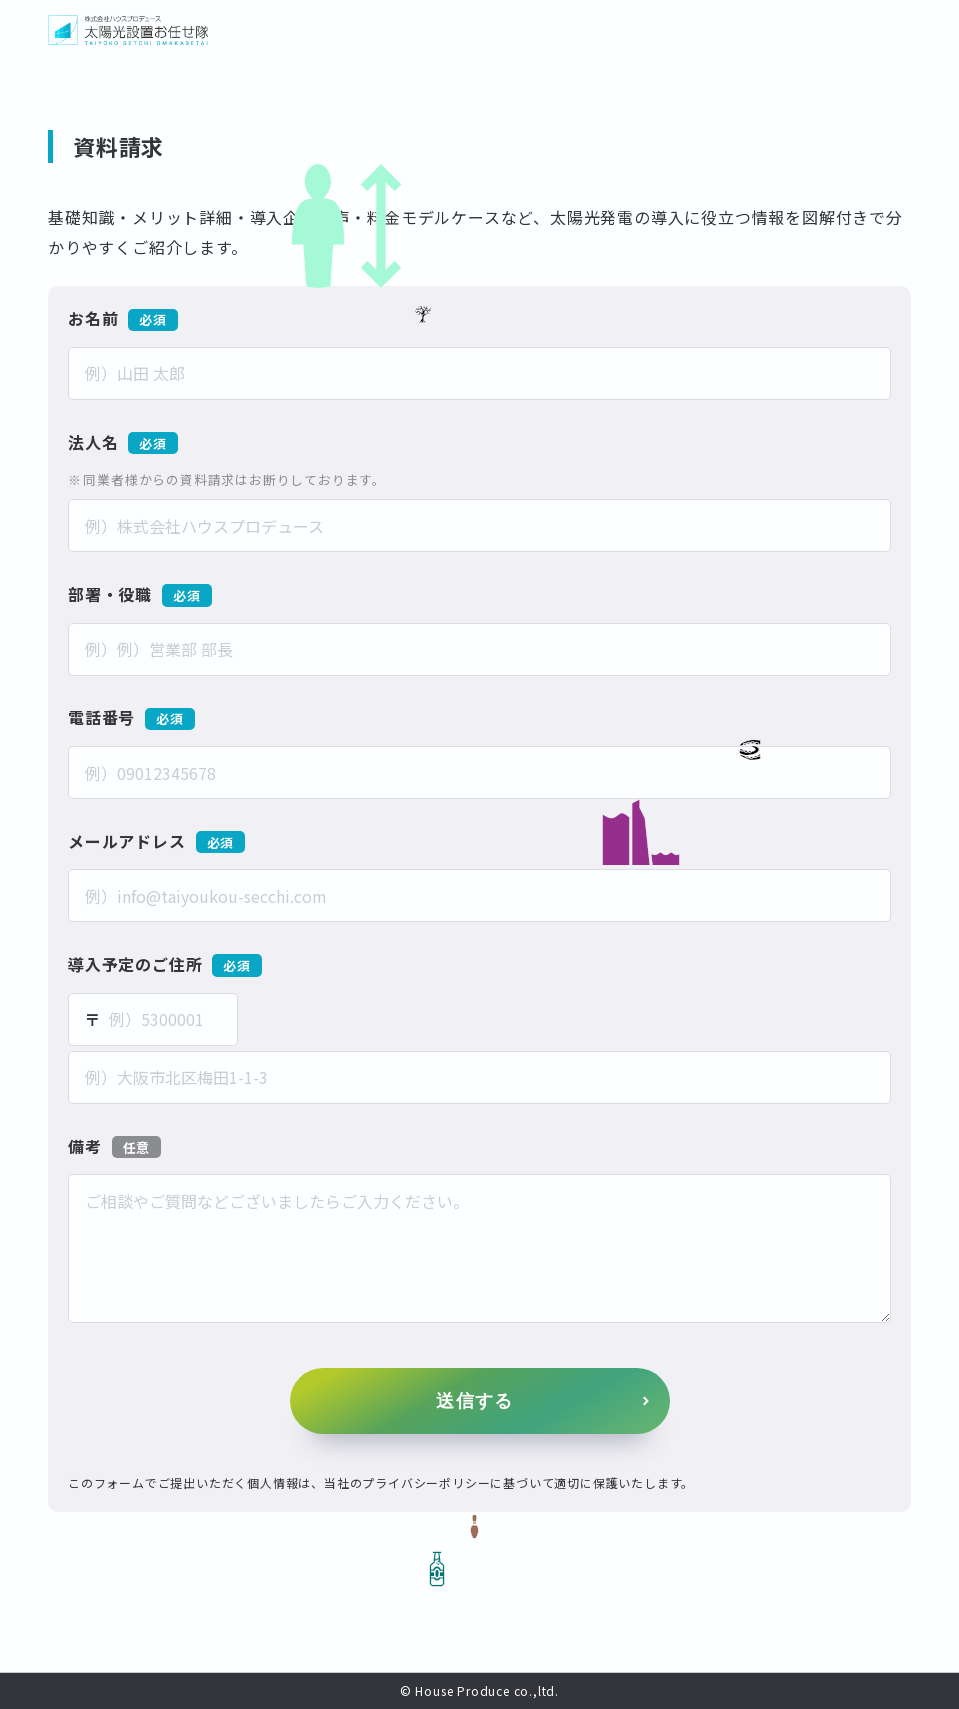 Image resolution: width=959 pixels, height=1709 pixels. What do you see at coordinates (423, 314) in the screenshot?
I see `dead or withered tree element in a game interface` at bounding box center [423, 314].